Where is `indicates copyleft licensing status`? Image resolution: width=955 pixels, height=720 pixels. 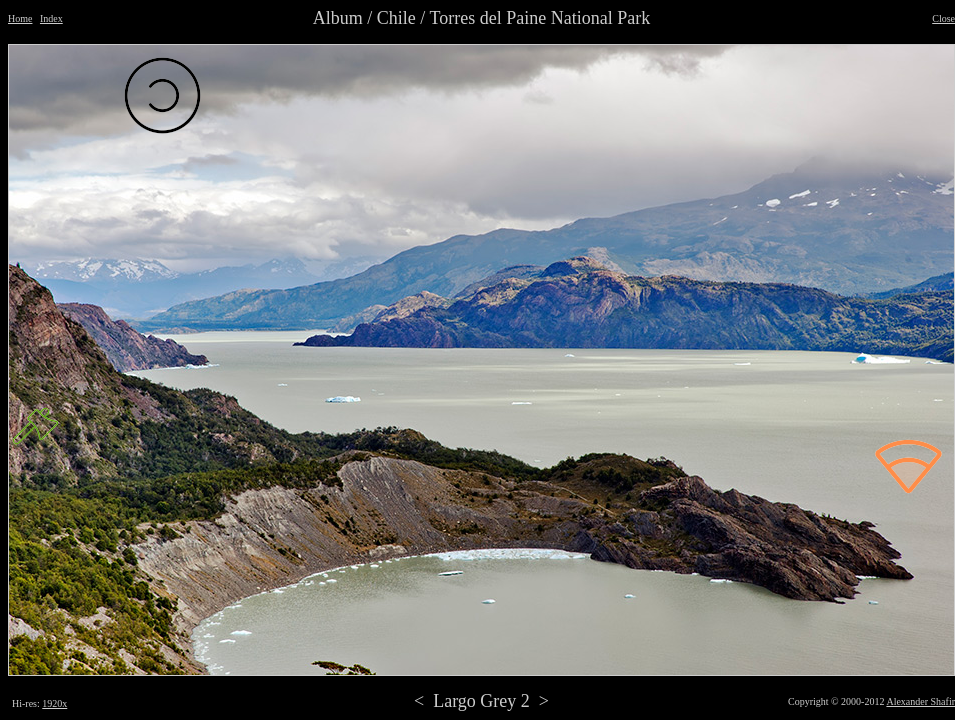
indicates copyleft licensing status is located at coordinates (162, 95).